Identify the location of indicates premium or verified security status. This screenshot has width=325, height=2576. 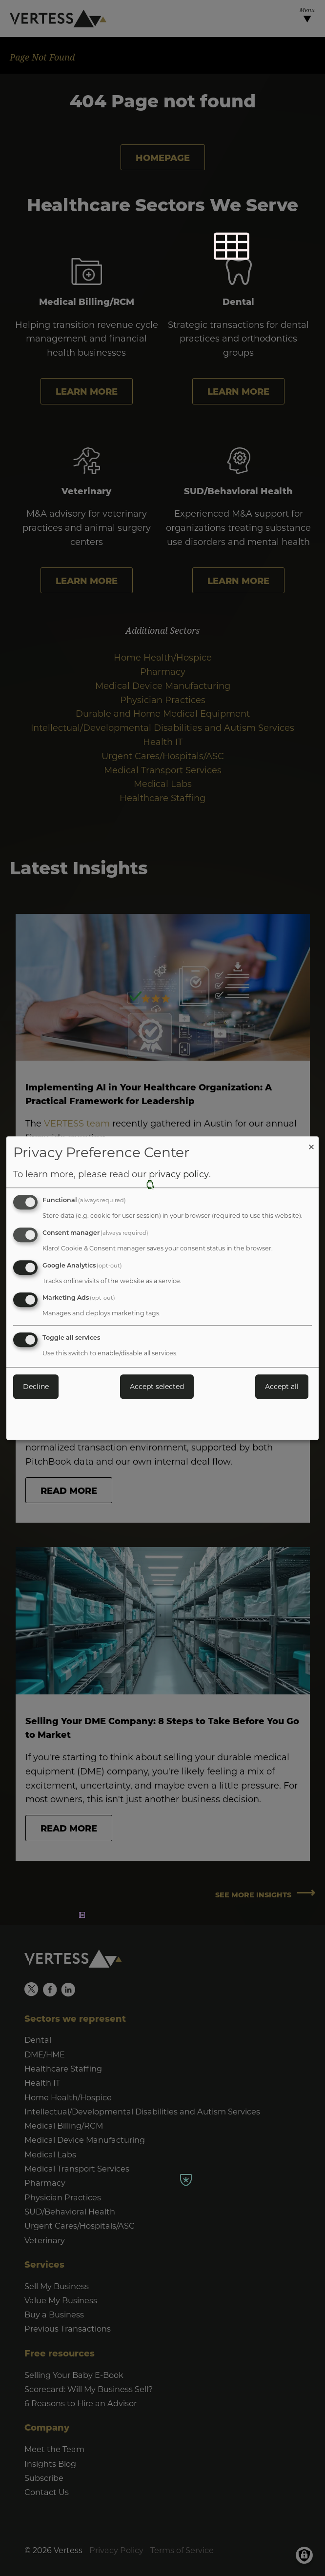
(186, 2179).